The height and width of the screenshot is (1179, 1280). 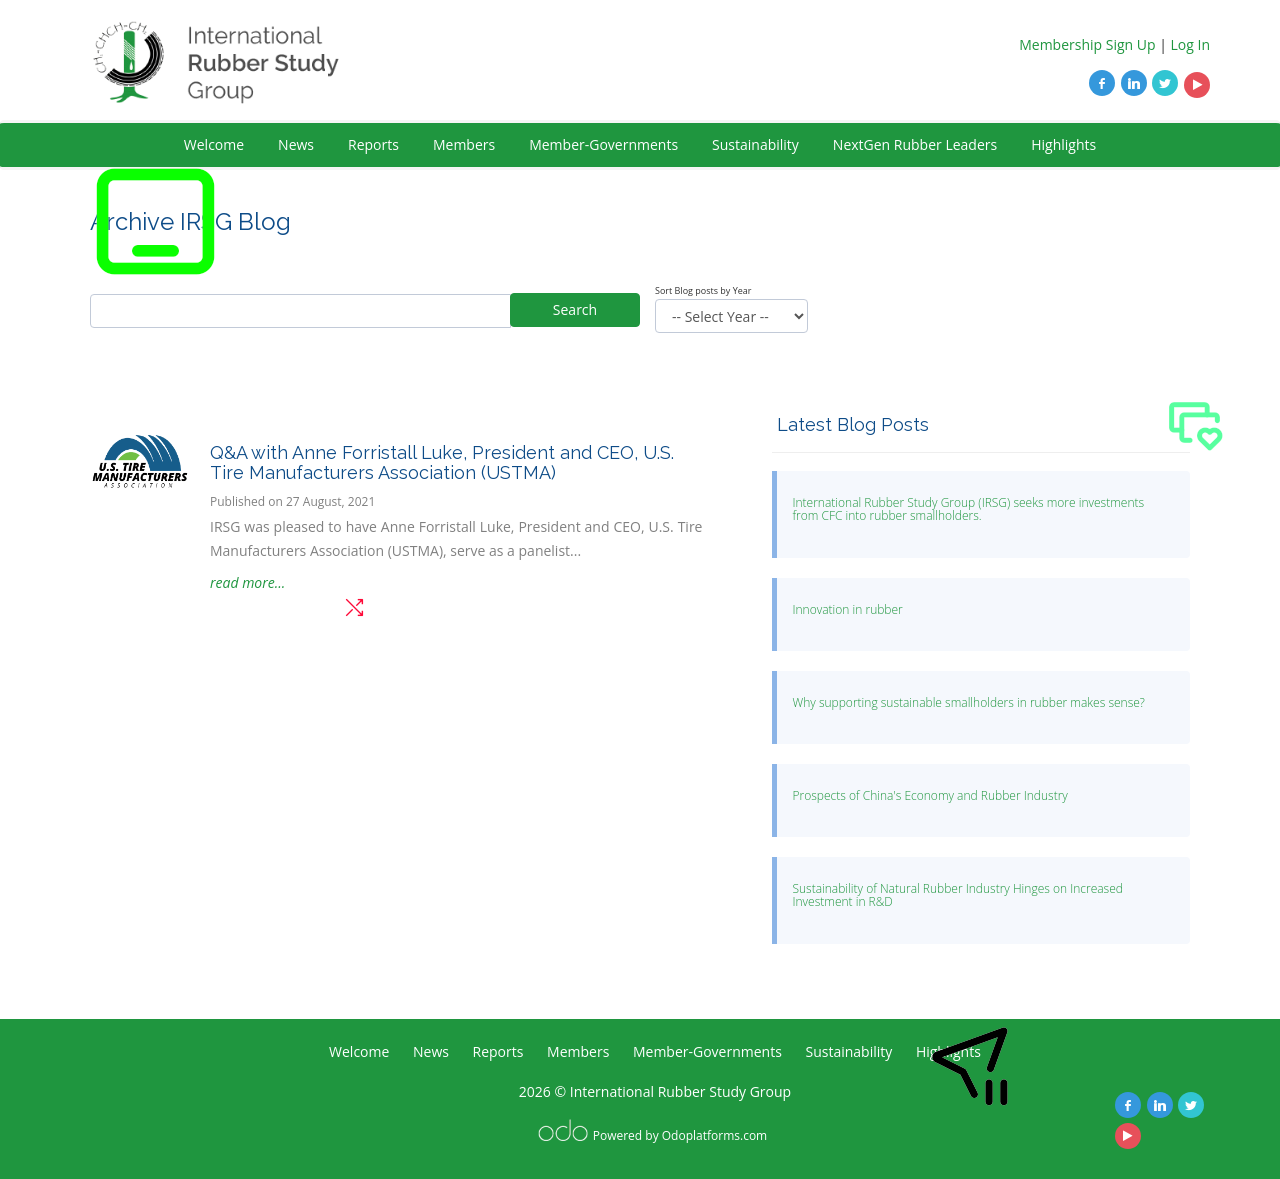 What do you see at coordinates (970, 1064) in the screenshot?
I see `pause location sharing` at bounding box center [970, 1064].